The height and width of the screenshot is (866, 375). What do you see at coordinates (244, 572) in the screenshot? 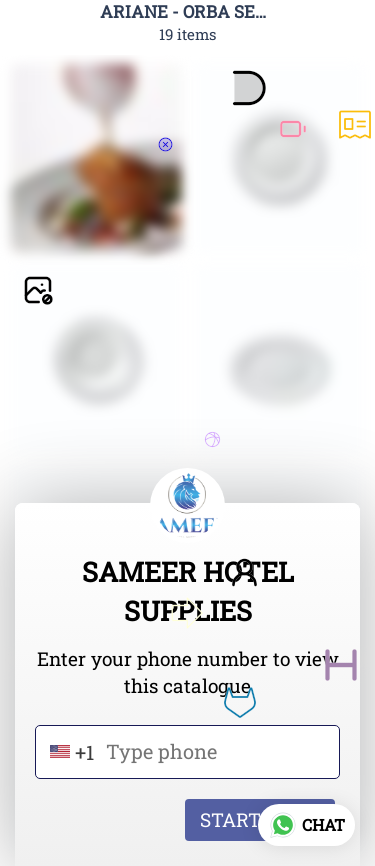
I see `view your profile` at bounding box center [244, 572].